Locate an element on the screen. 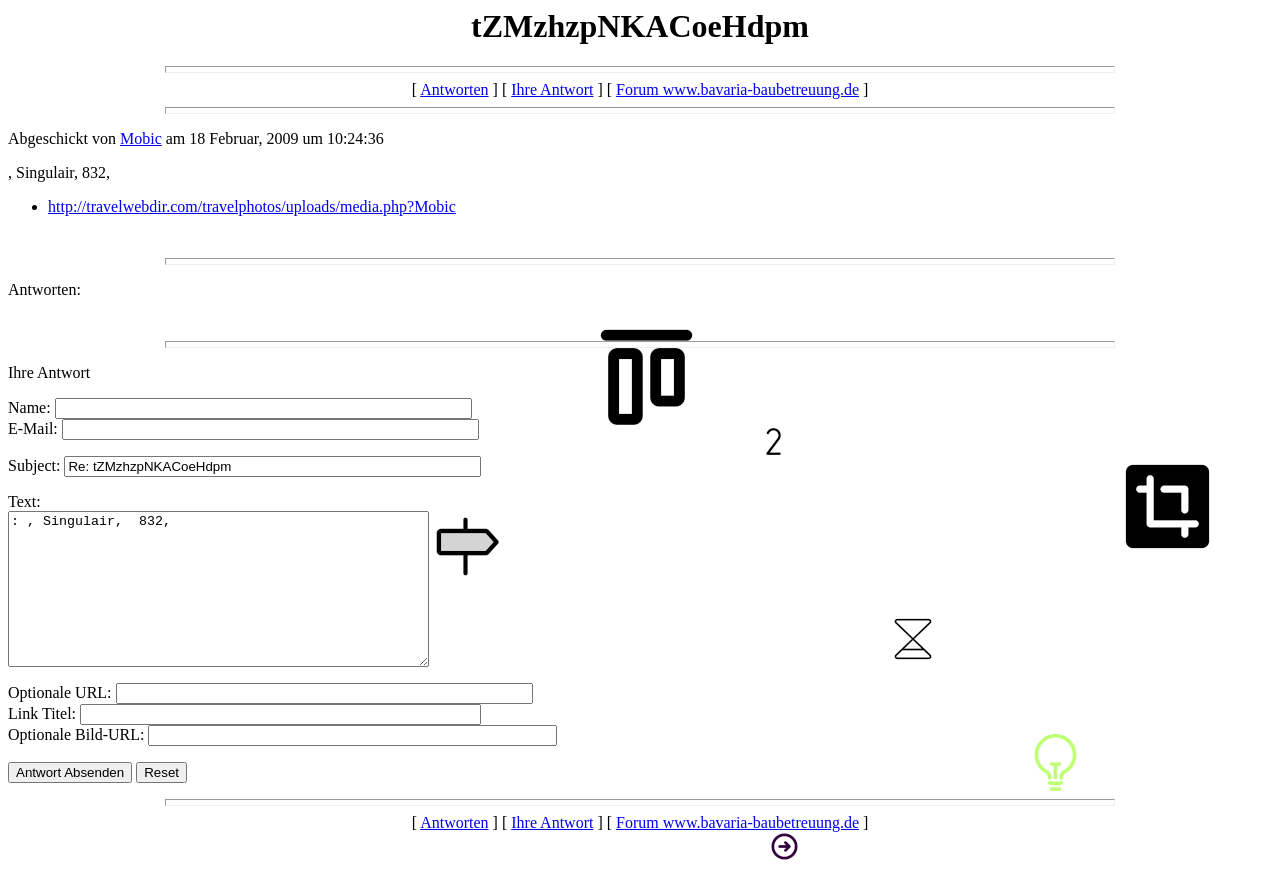 This screenshot has width=1280, height=878. align selected elements to the top is located at coordinates (646, 375).